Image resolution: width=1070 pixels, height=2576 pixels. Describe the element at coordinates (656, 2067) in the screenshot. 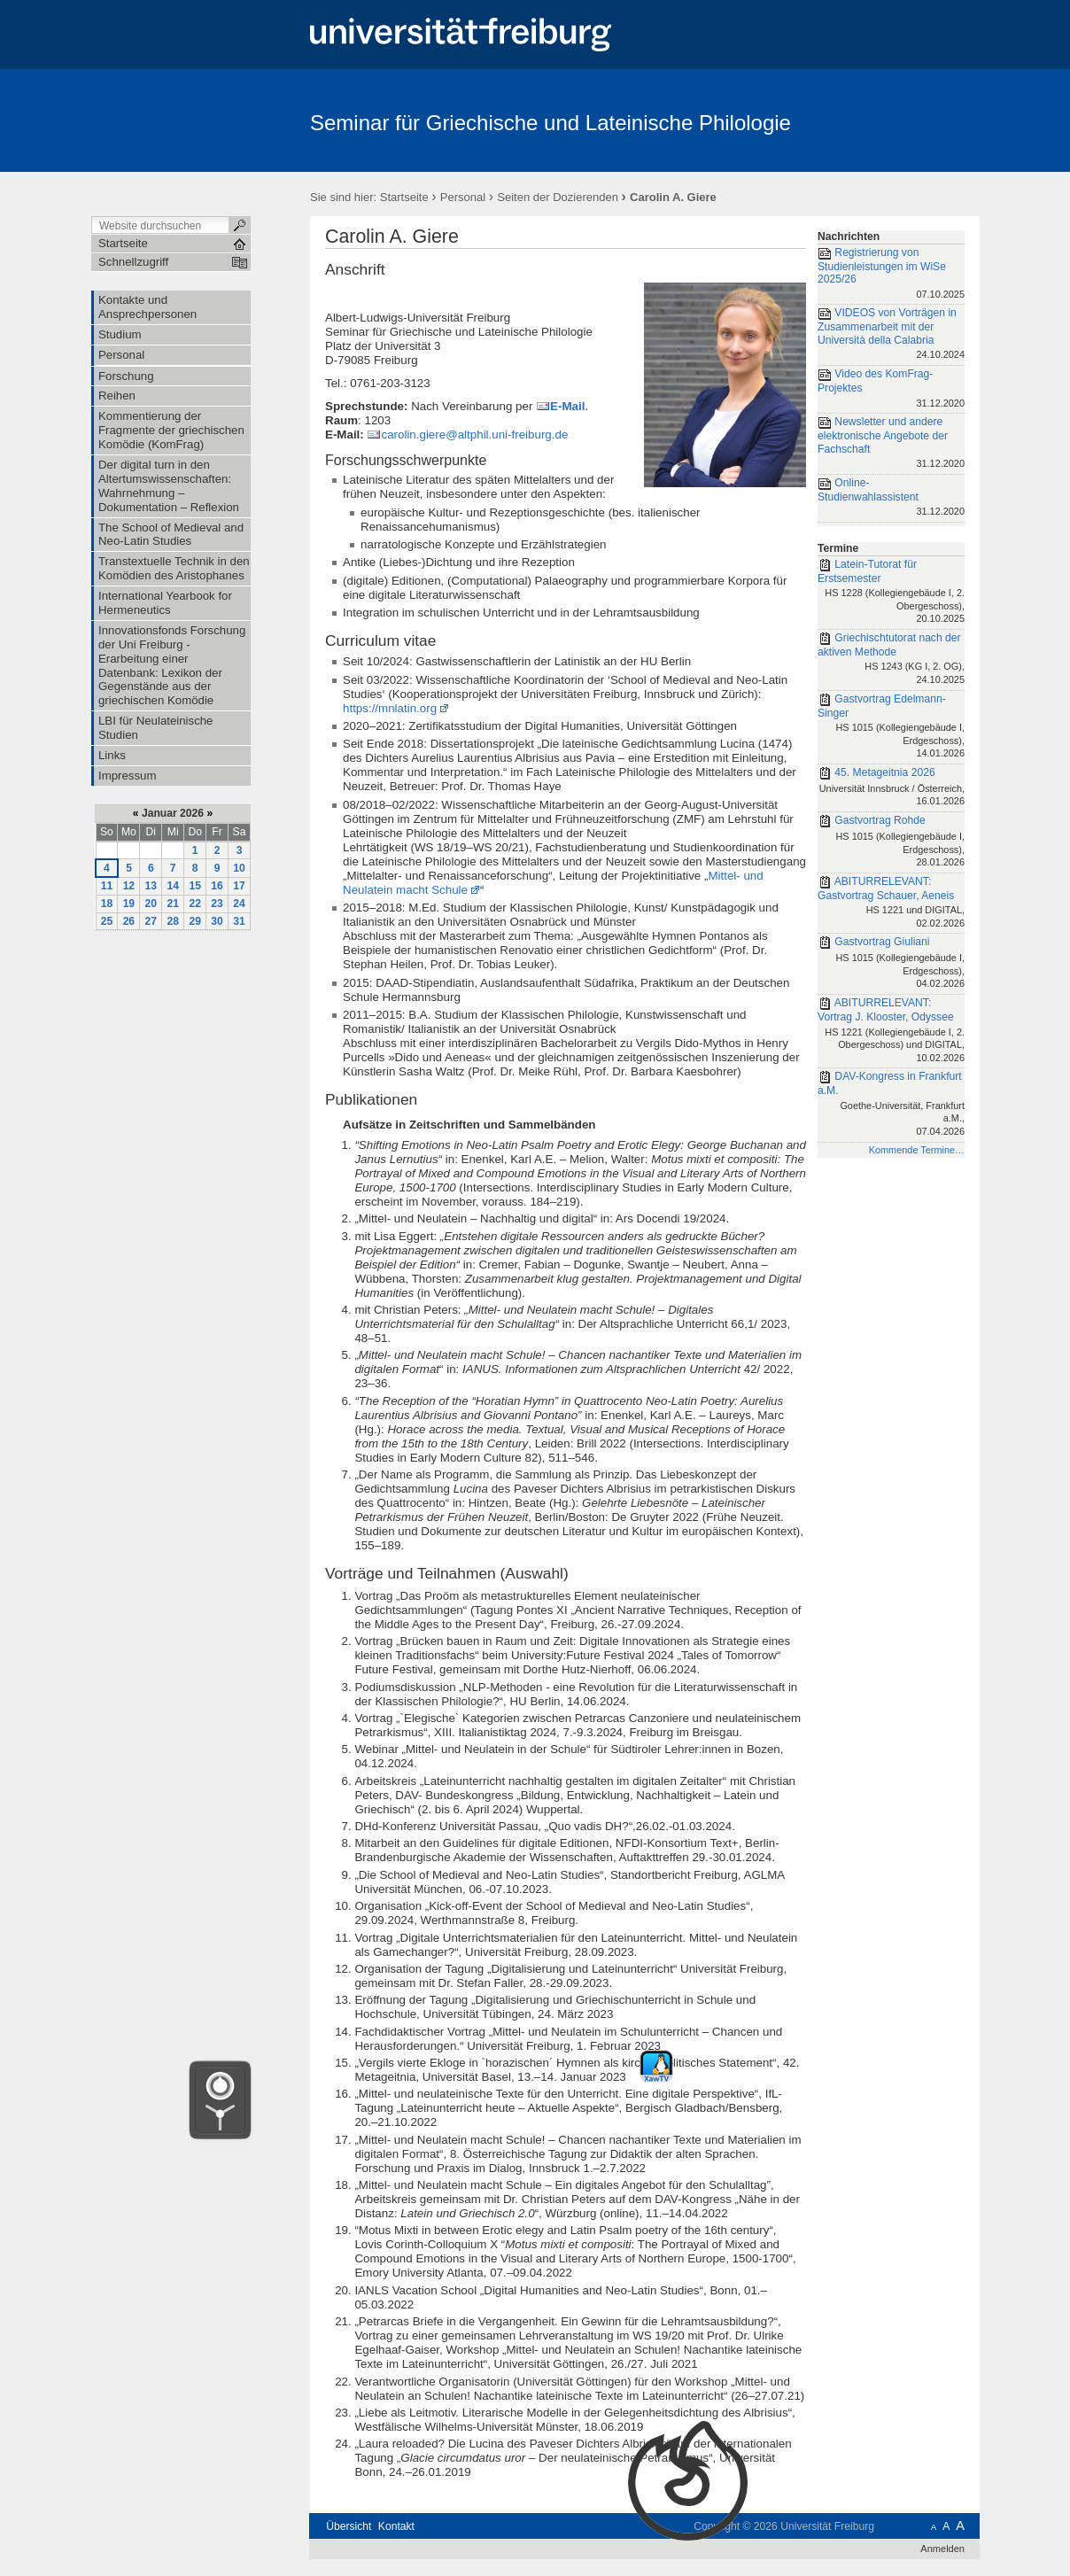

I see `launch xawtv television viewer application` at that location.